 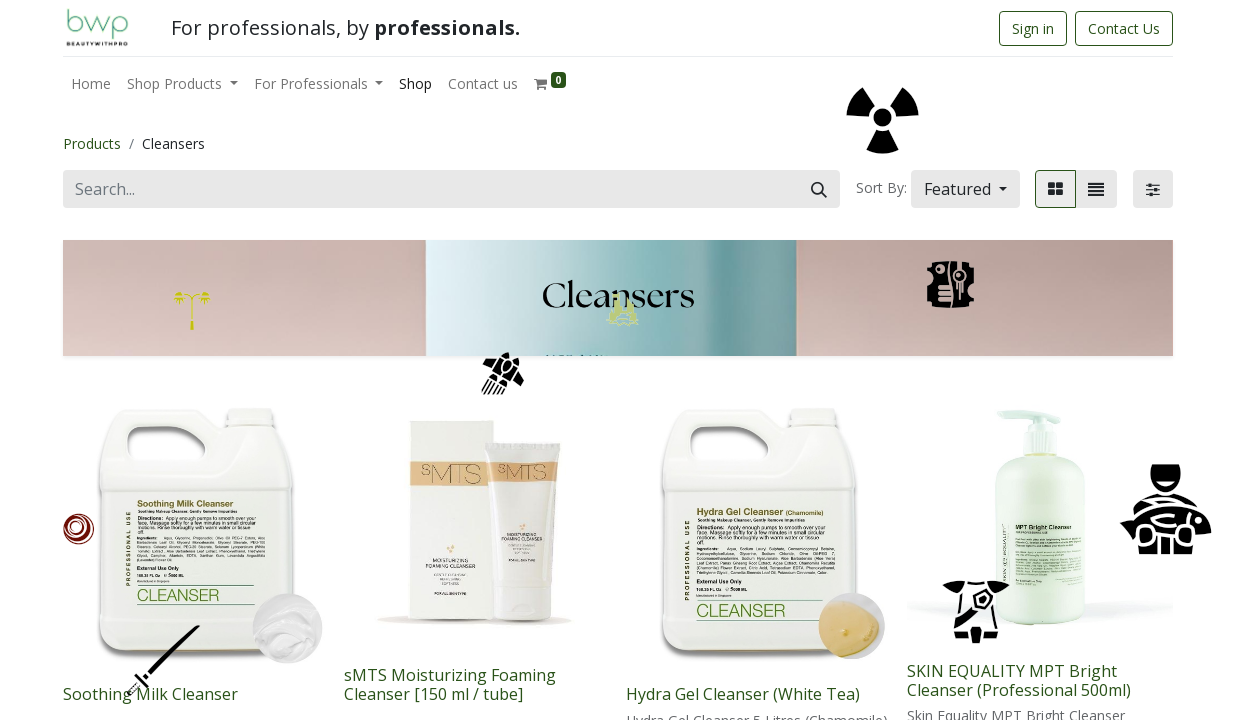 What do you see at coordinates (503, 373) in the screenshot?
I see `activate jetpack or boost ability` at bounding box center [503, 373].